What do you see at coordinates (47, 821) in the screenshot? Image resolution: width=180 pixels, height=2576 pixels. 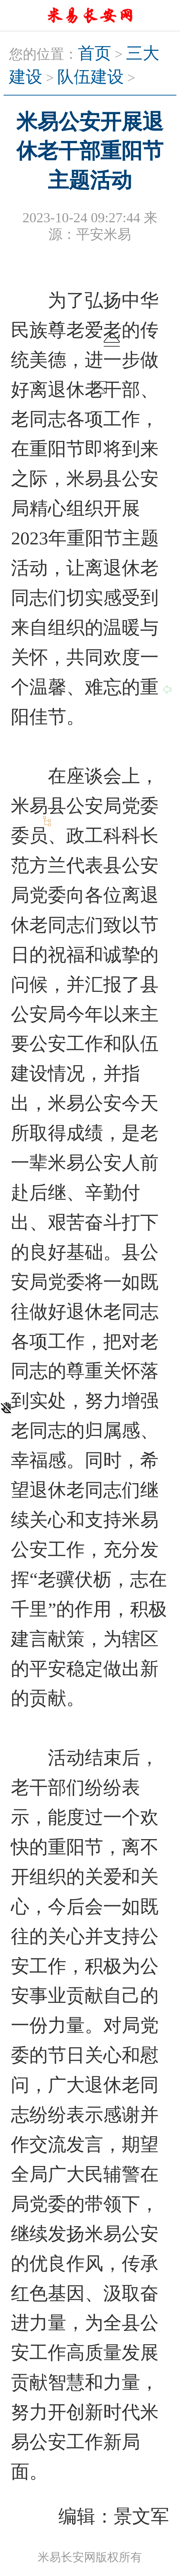 I see `view hierarchical folder structure` at bounding box center [47, 821].